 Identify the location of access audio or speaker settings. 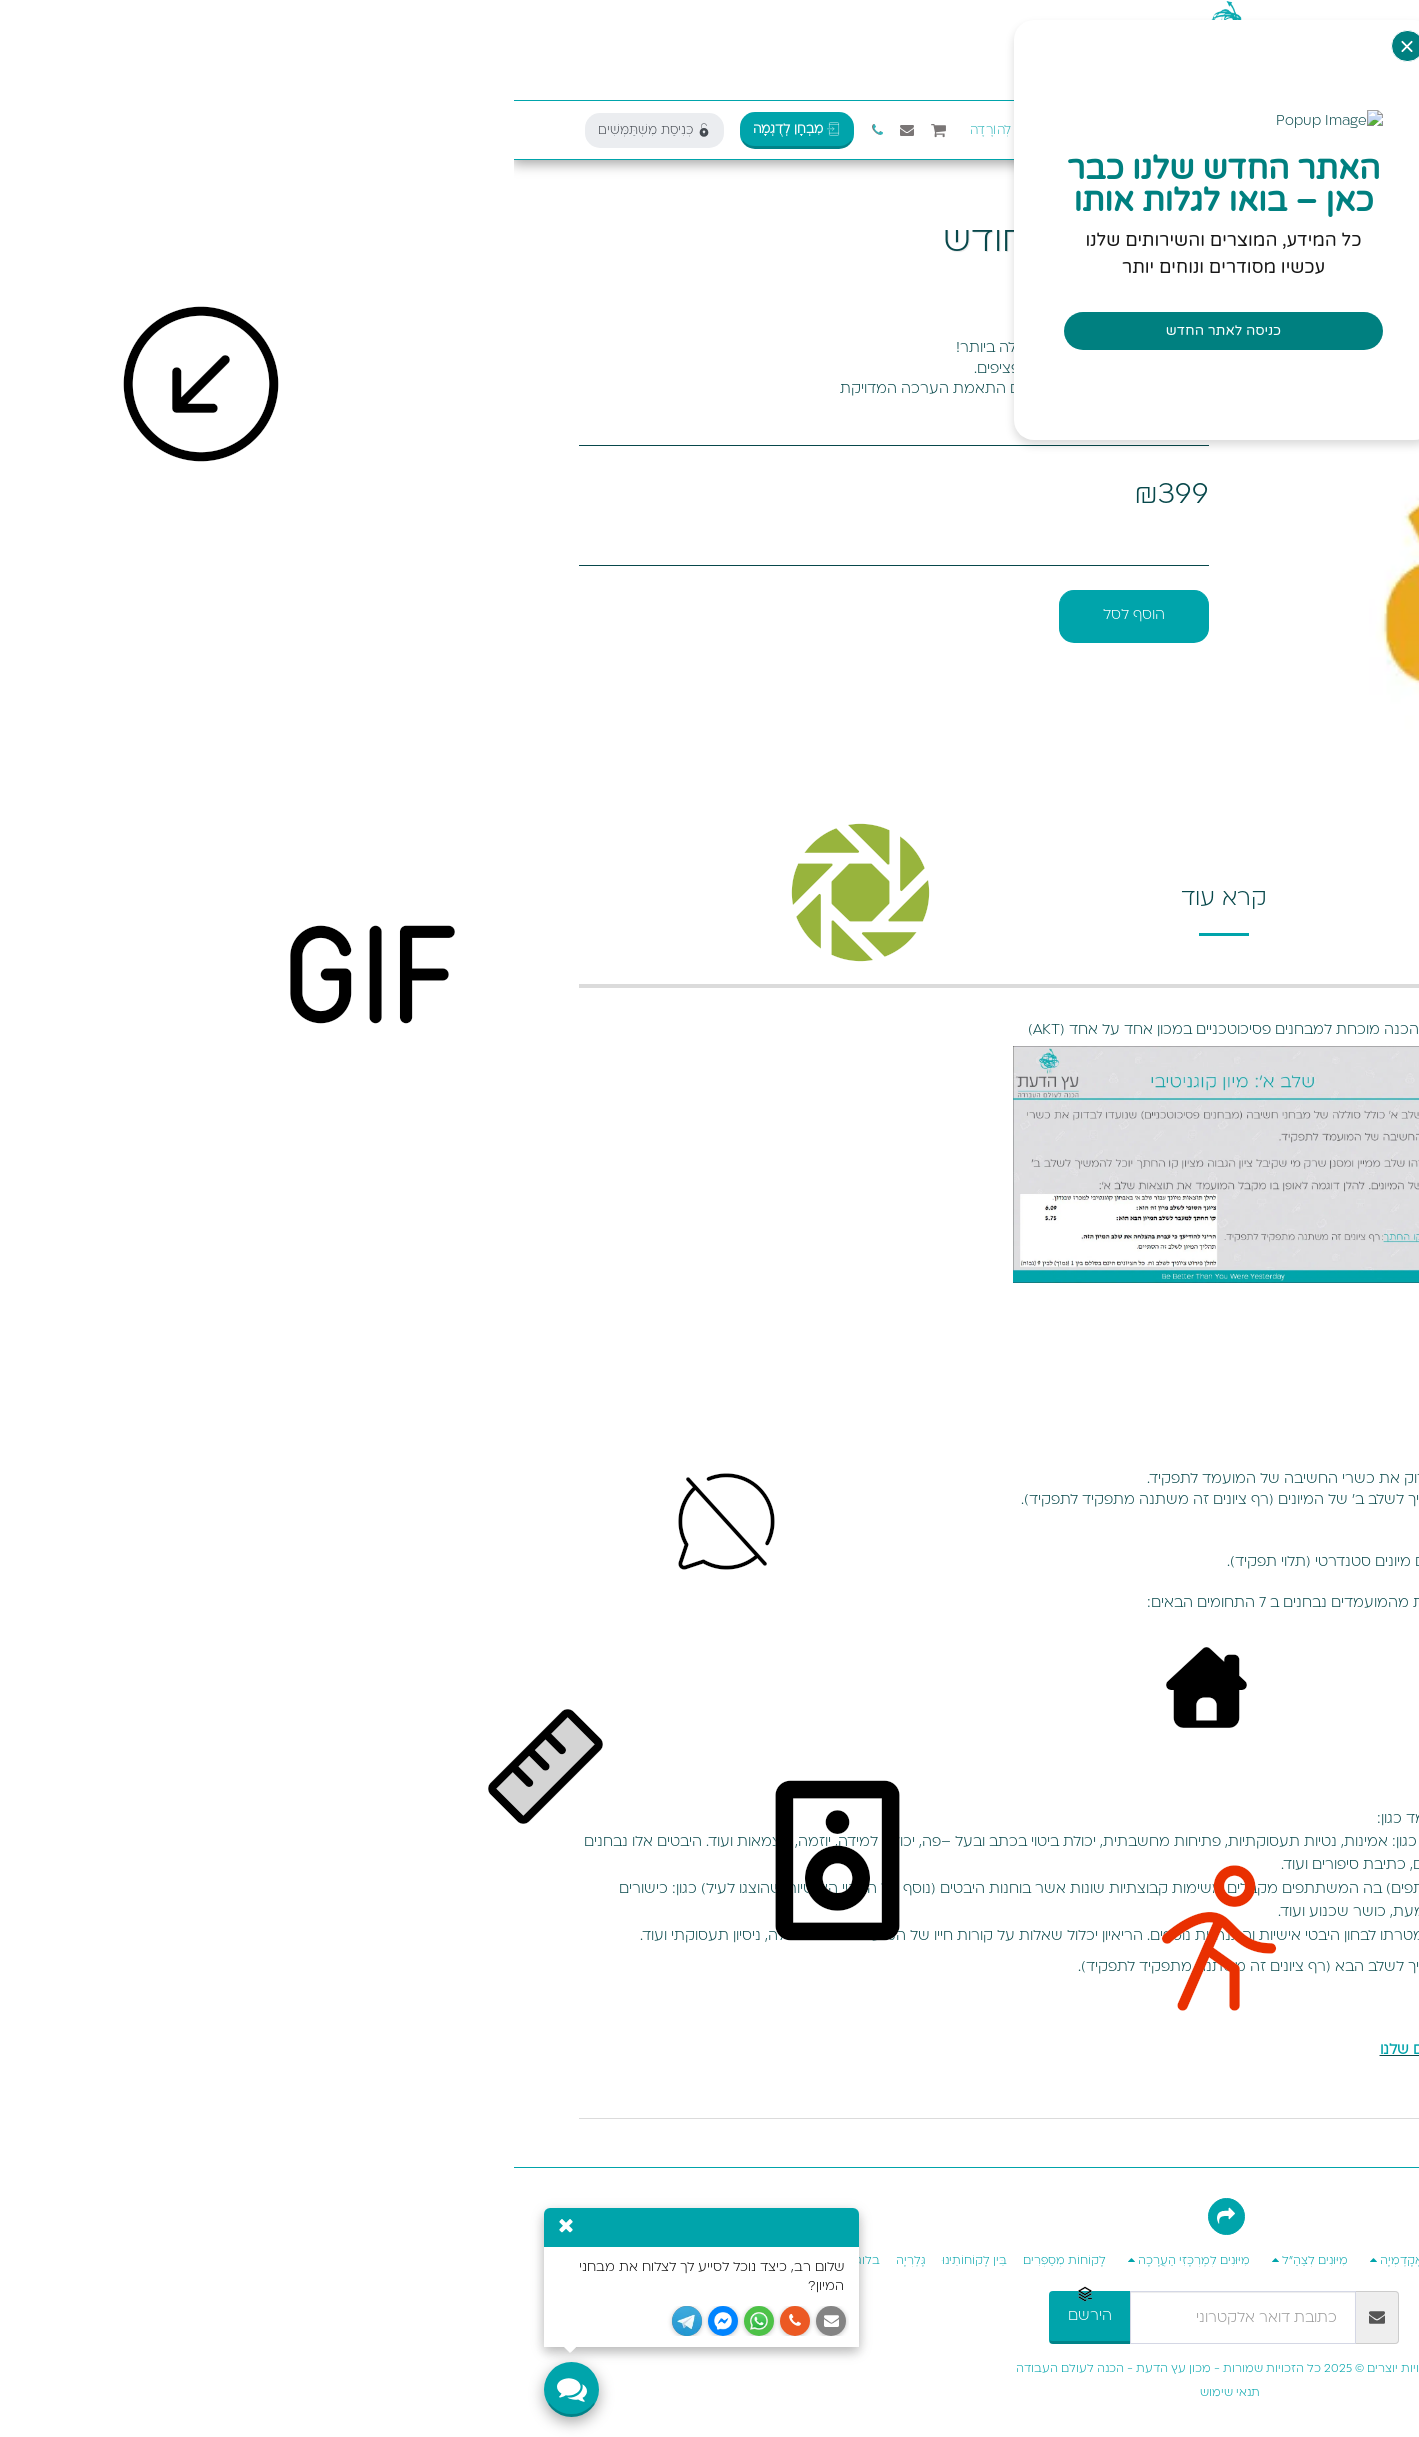
(837, 1860).